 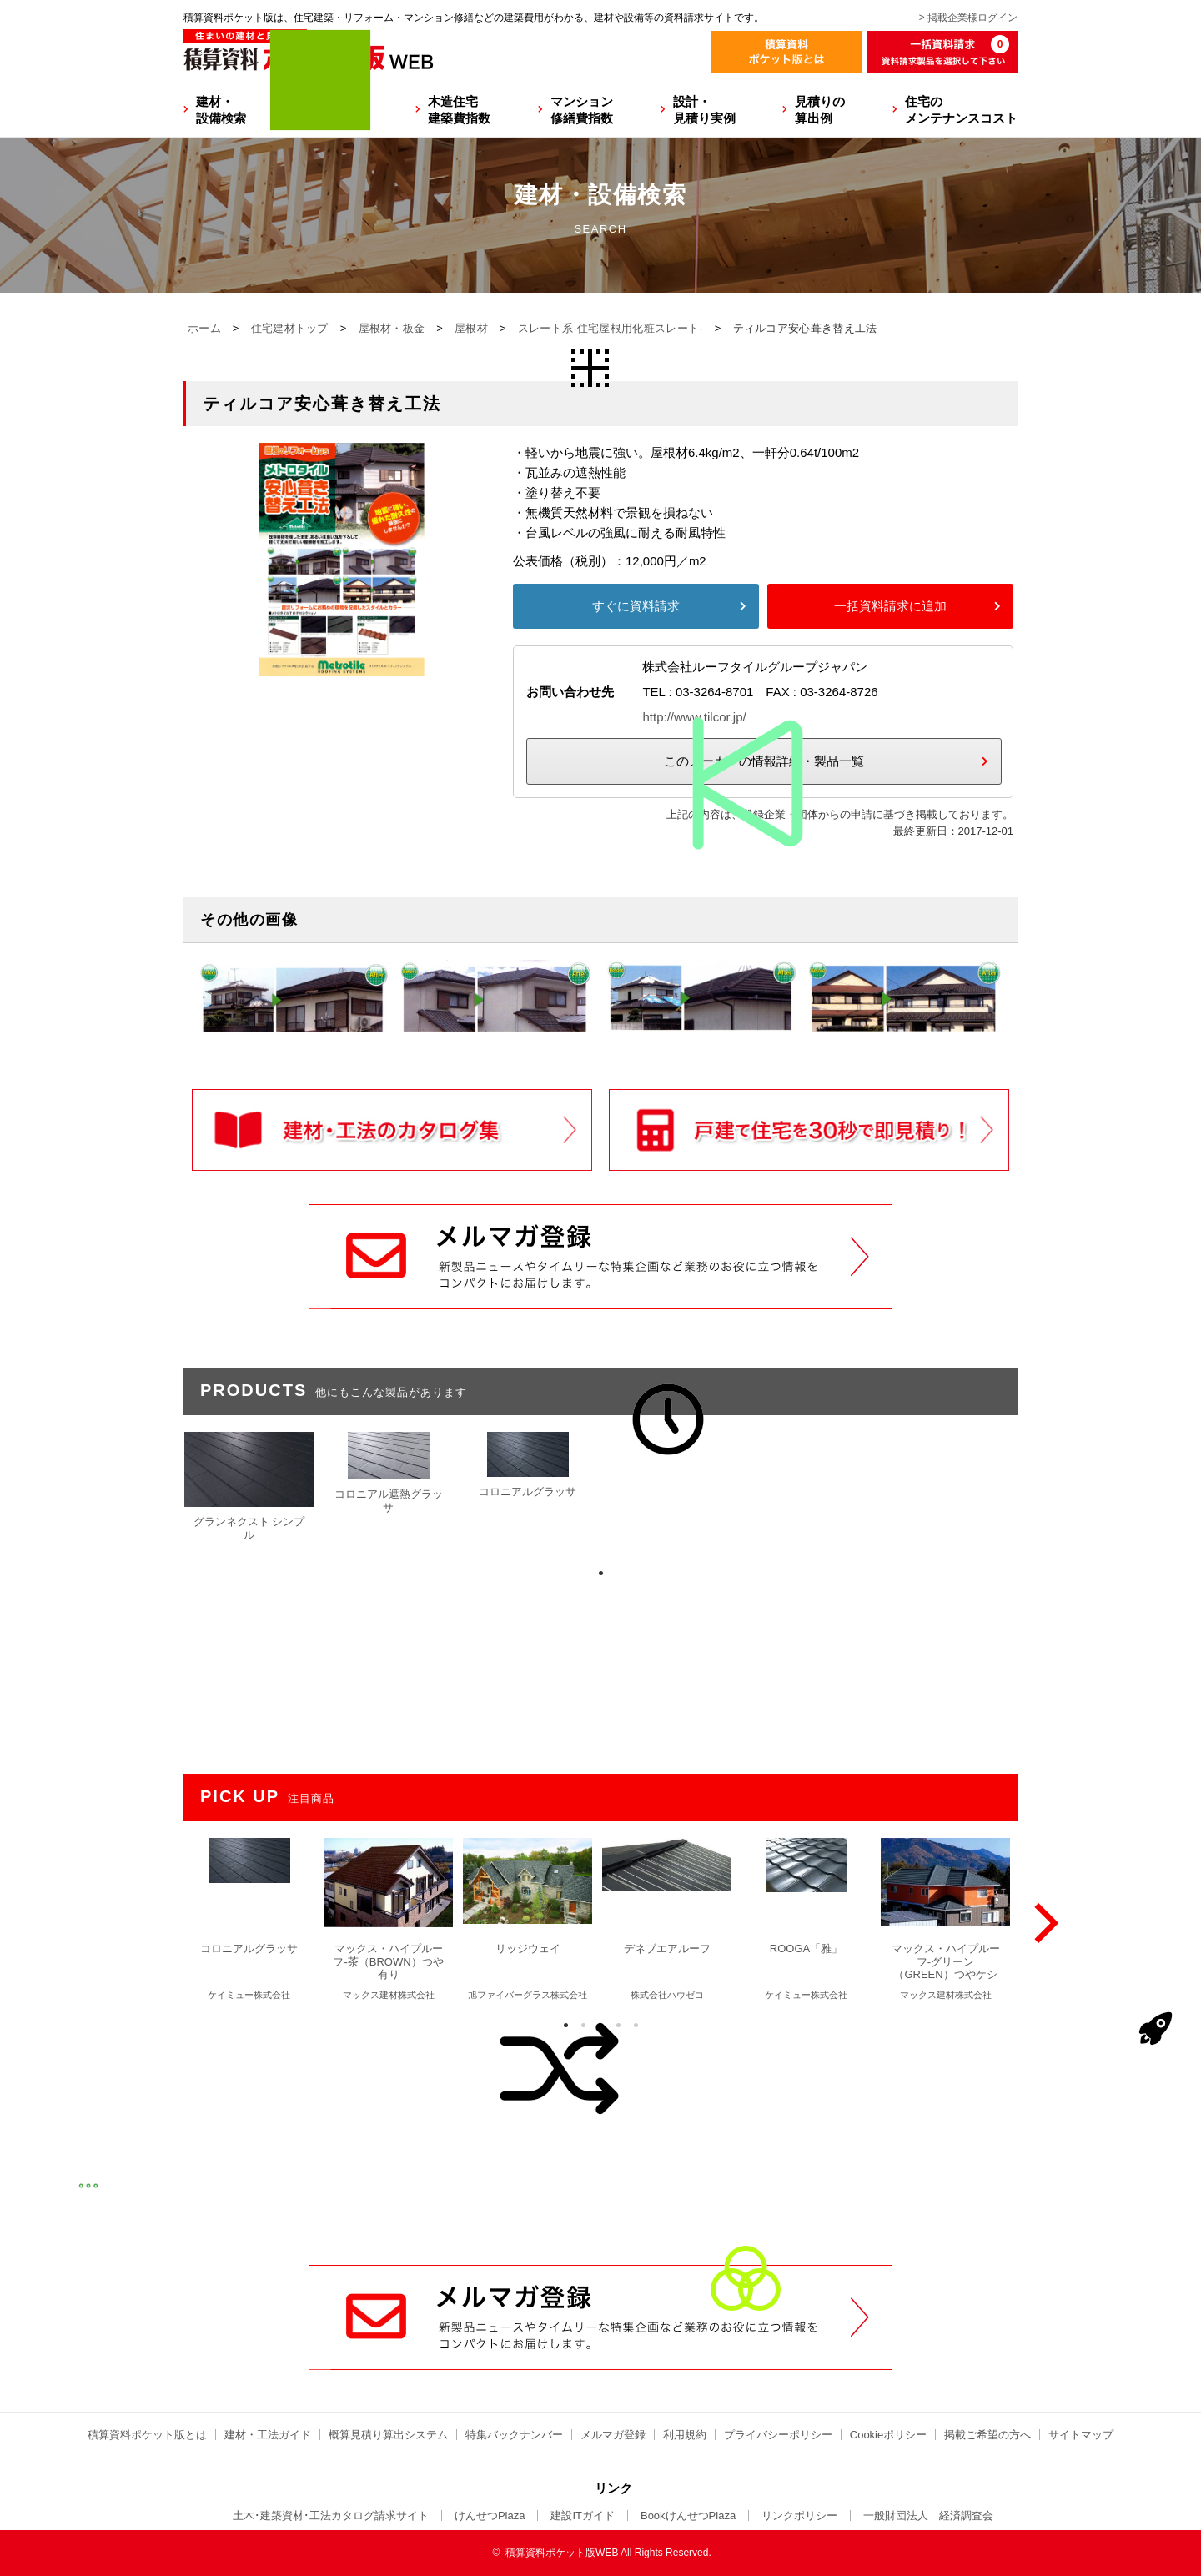 What do you see at coordinates (88, 2186) in the screenshot?
I see `access more options or actions` at bounding box center [88, 2186].